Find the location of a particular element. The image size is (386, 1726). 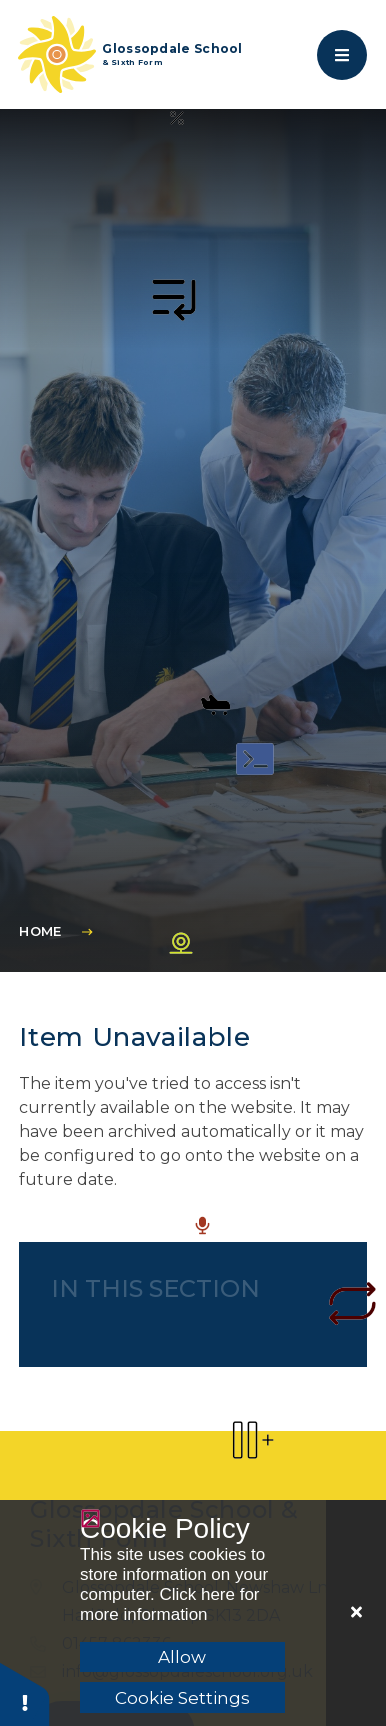

flight is taxiing or preparing for departure is located at coordinates (215, 704).